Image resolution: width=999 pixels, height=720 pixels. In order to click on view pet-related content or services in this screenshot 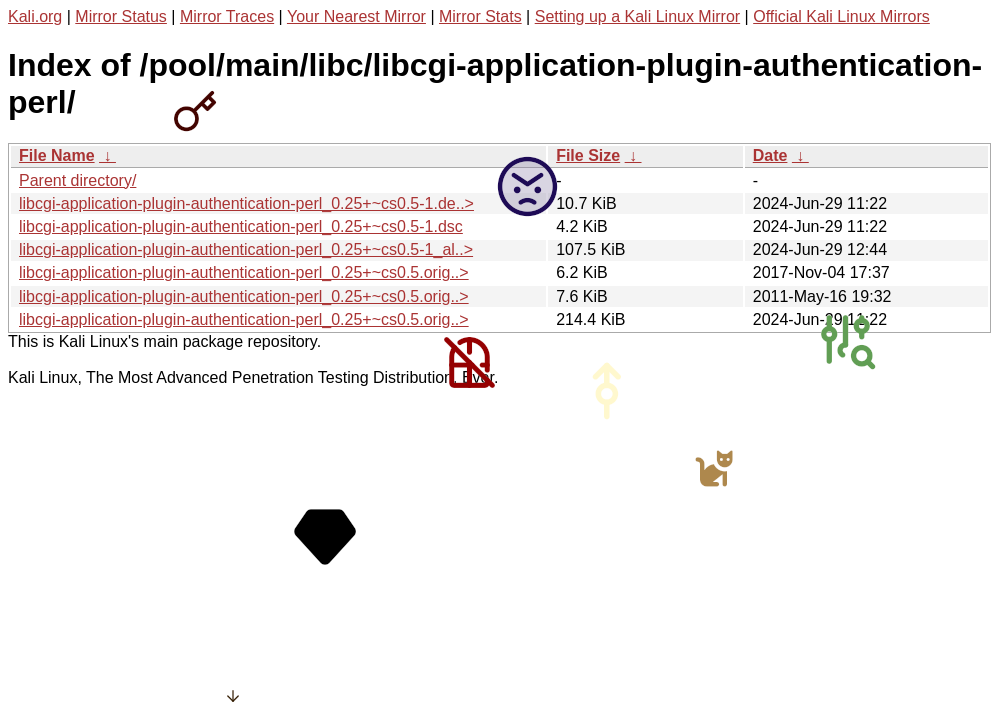, I will do `click(713, 468)`.